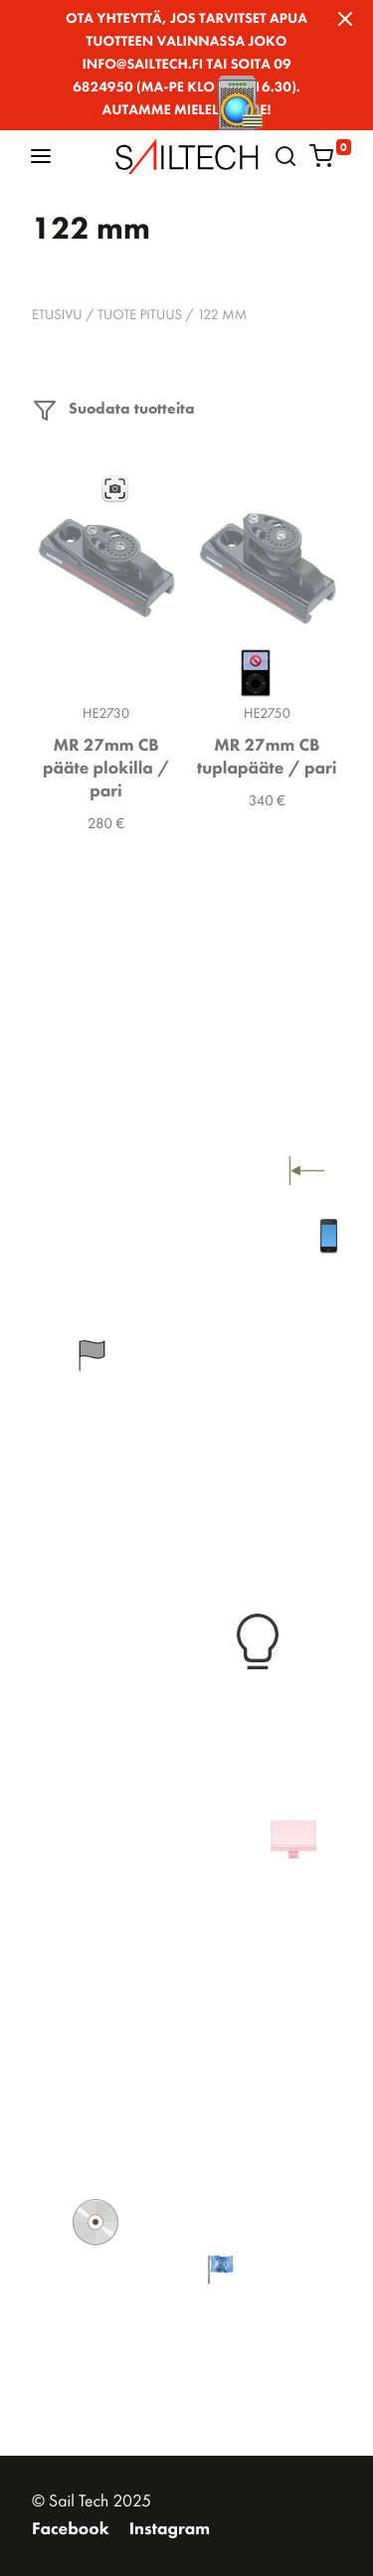 The height and width of the screenshot is (2576, 373). What do you see at coordinates (95, 2222) in the screenshot?
I see `indicates a CD-RW (rewritable disc) drive or device` at bounding box center [95, 2222].